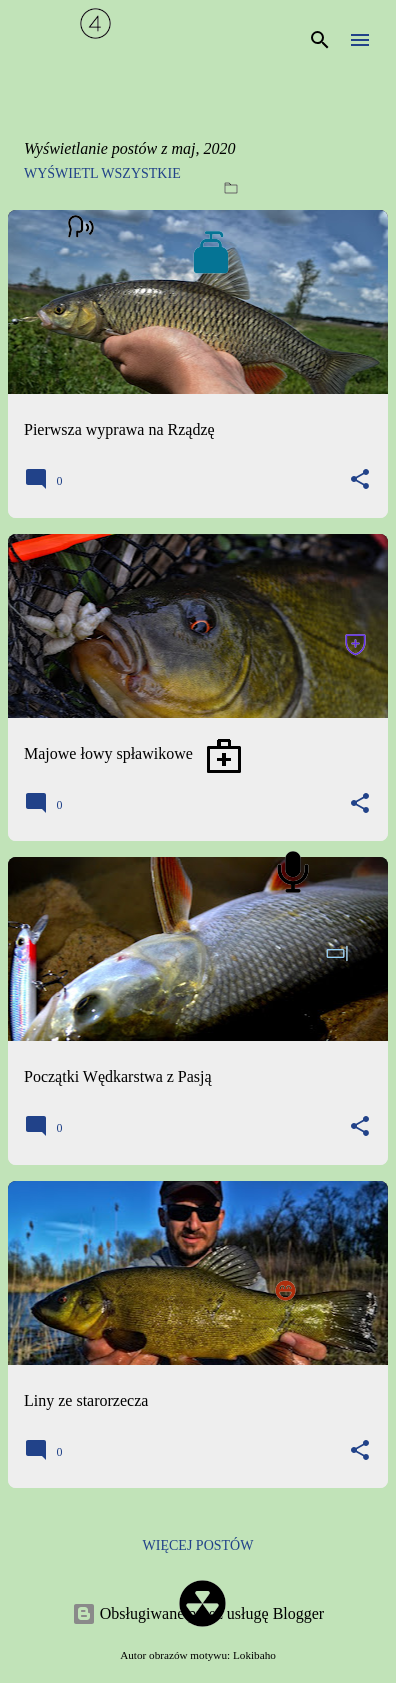  What do you see at coordinates (231, 188) in the screenshot?
I see `open folder to view files` at bounding box center [231, 188].